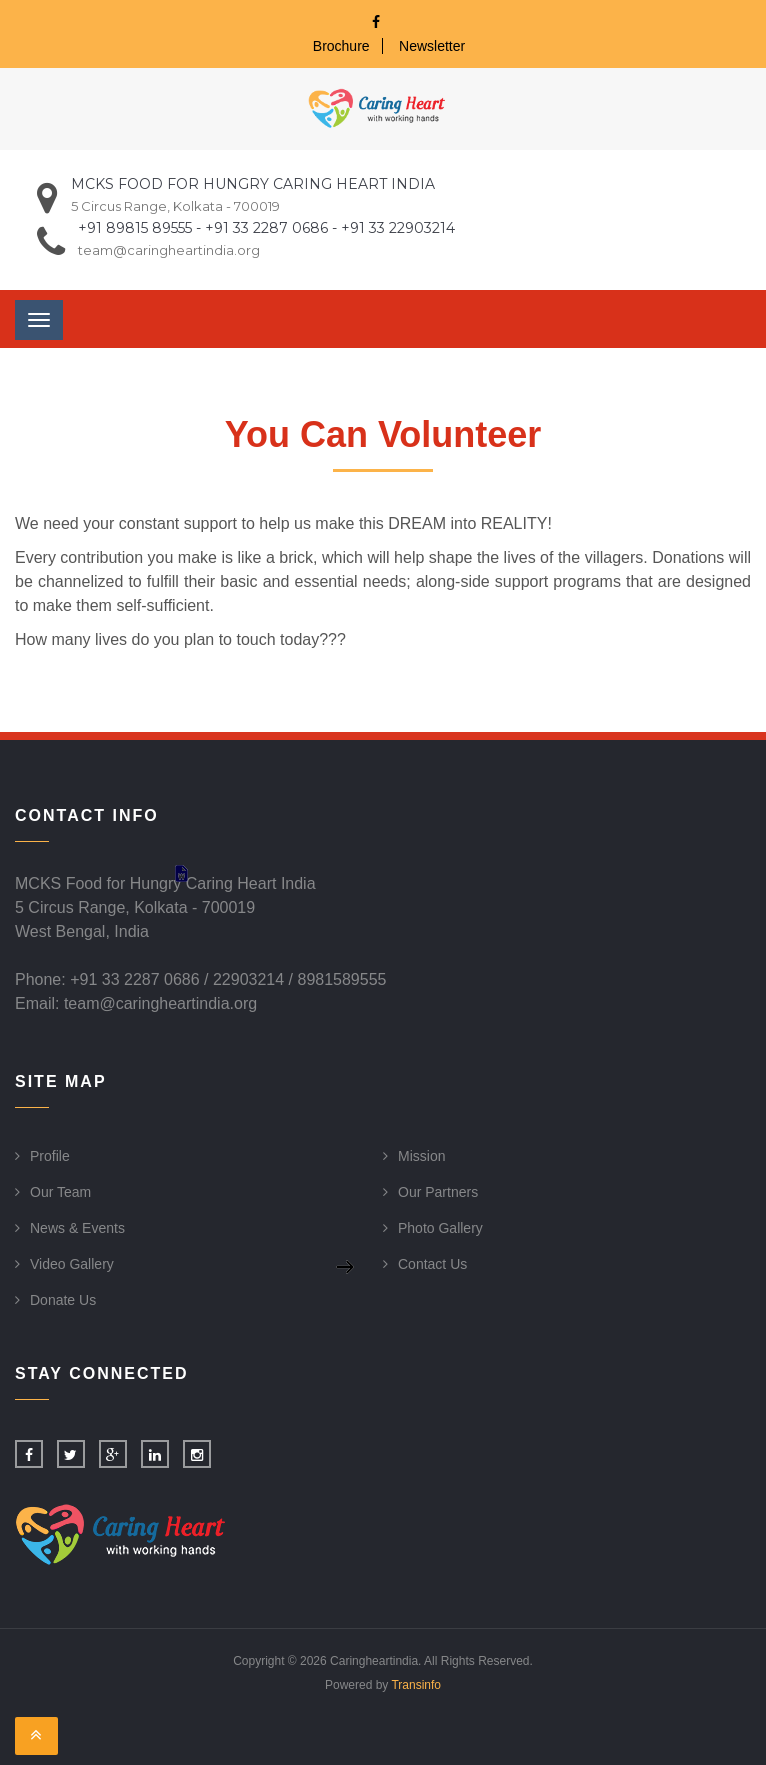 Image resolution: width=766 pixels, height=1765 pixels. Describe the element at coordinates (345, 1267) in the screenshot. I see `proceed to the next step` at that location.